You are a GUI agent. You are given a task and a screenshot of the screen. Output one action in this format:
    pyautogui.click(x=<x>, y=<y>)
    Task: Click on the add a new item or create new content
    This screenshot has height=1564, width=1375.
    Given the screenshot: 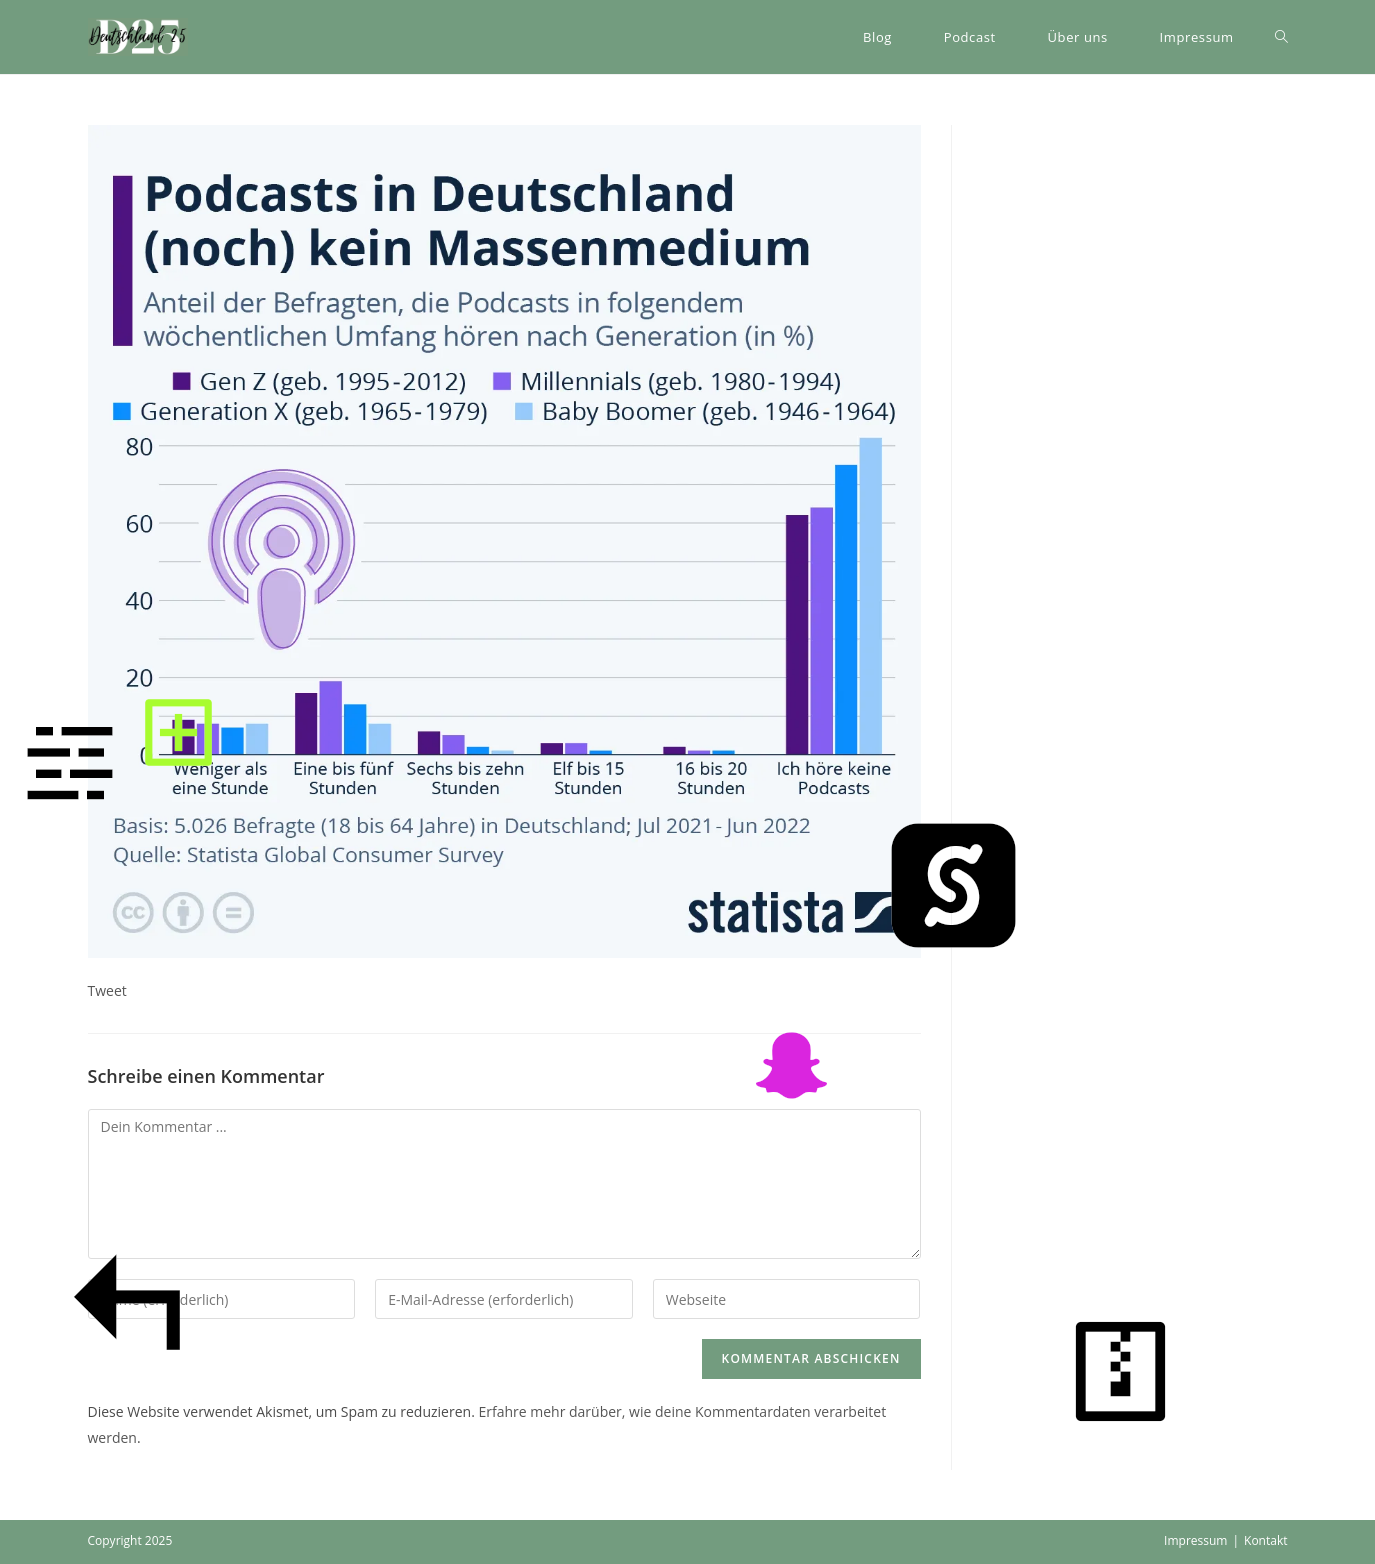 What is the action you would take?
    pyautogui.click(x=178, y=732)
    